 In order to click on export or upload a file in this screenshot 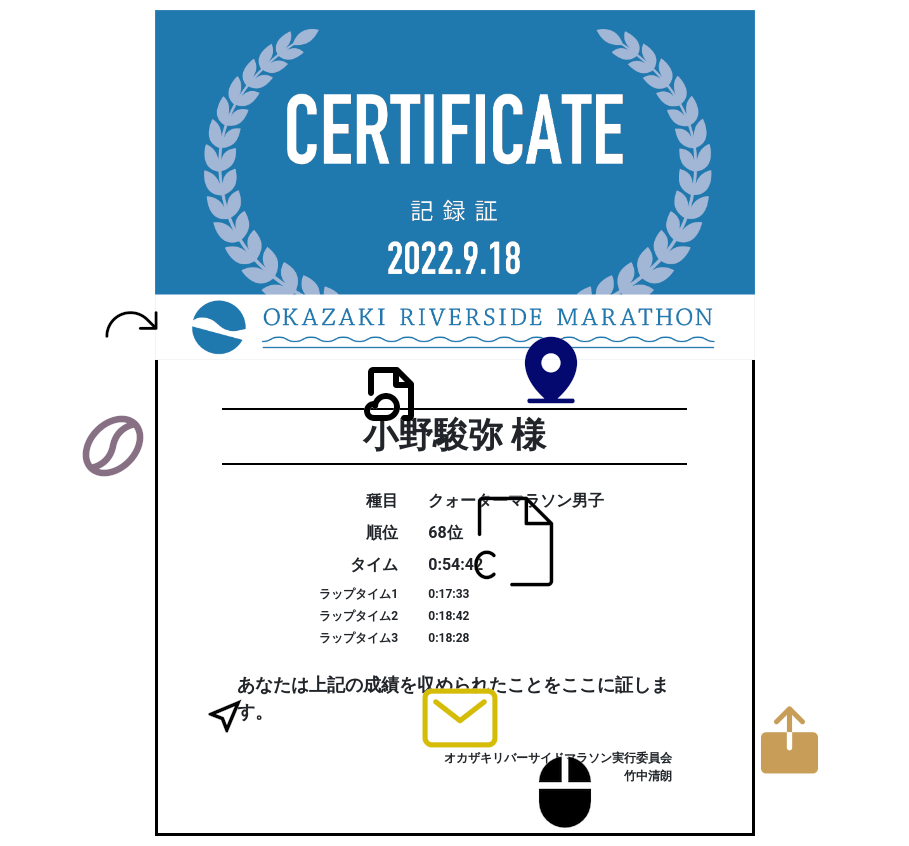, I will do `click(789, 742)`.